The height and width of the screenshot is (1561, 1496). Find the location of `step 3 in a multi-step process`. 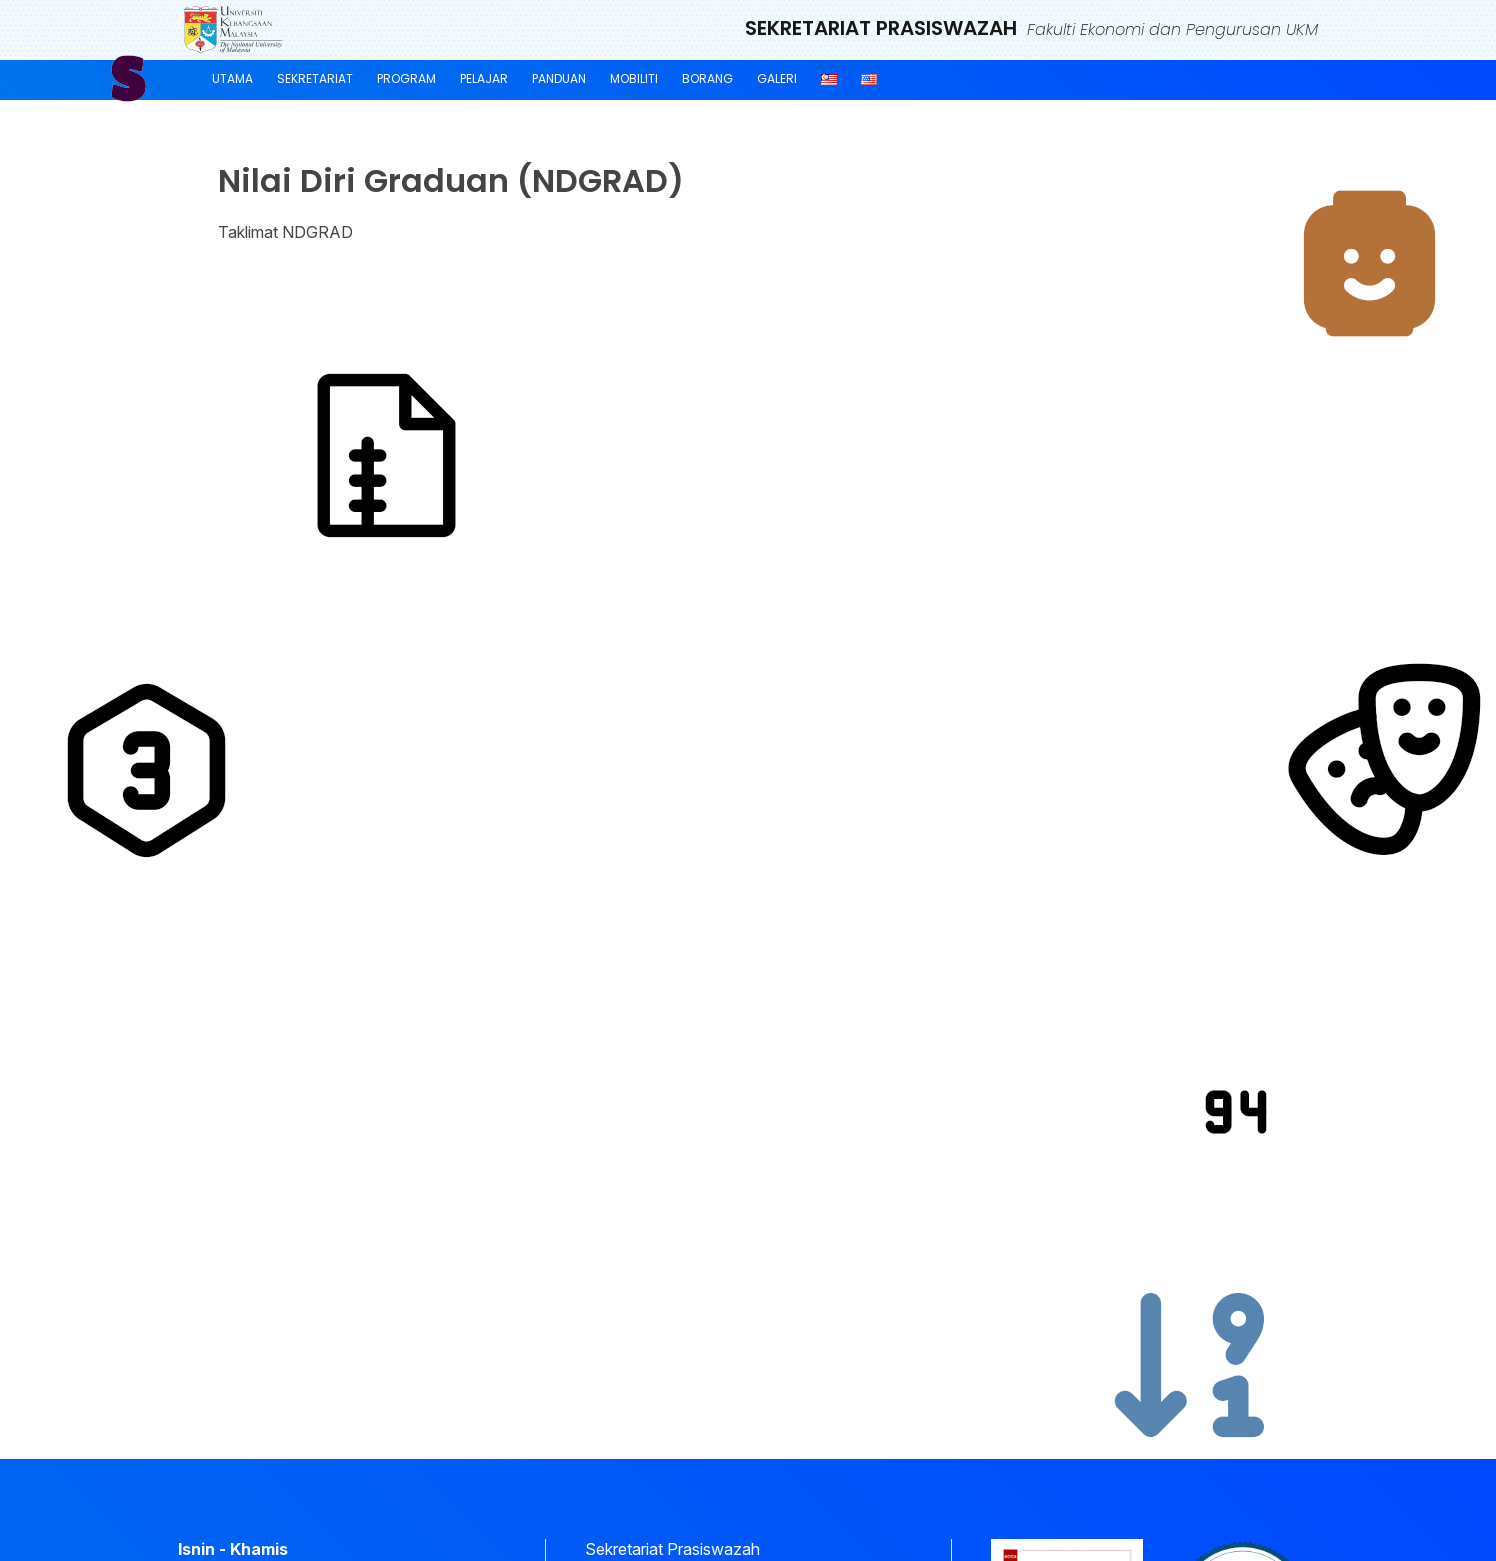

step 3 in a multi-step process is located at coordinates (146, 770).